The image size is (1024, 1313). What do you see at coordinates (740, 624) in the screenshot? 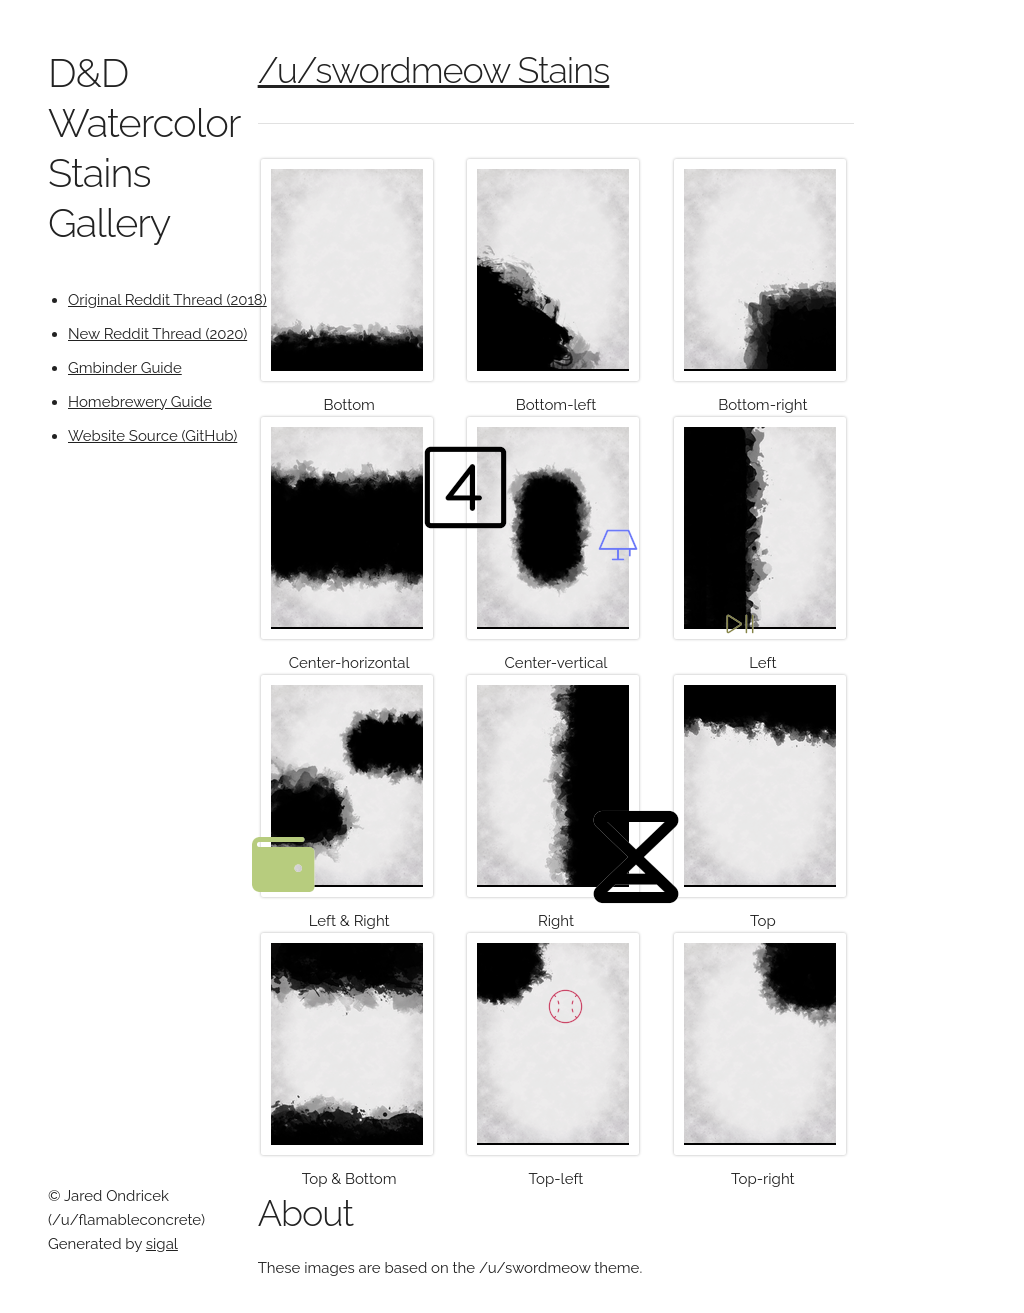
I see `toggle between play and pause for media` at bounding box center [740, 624].